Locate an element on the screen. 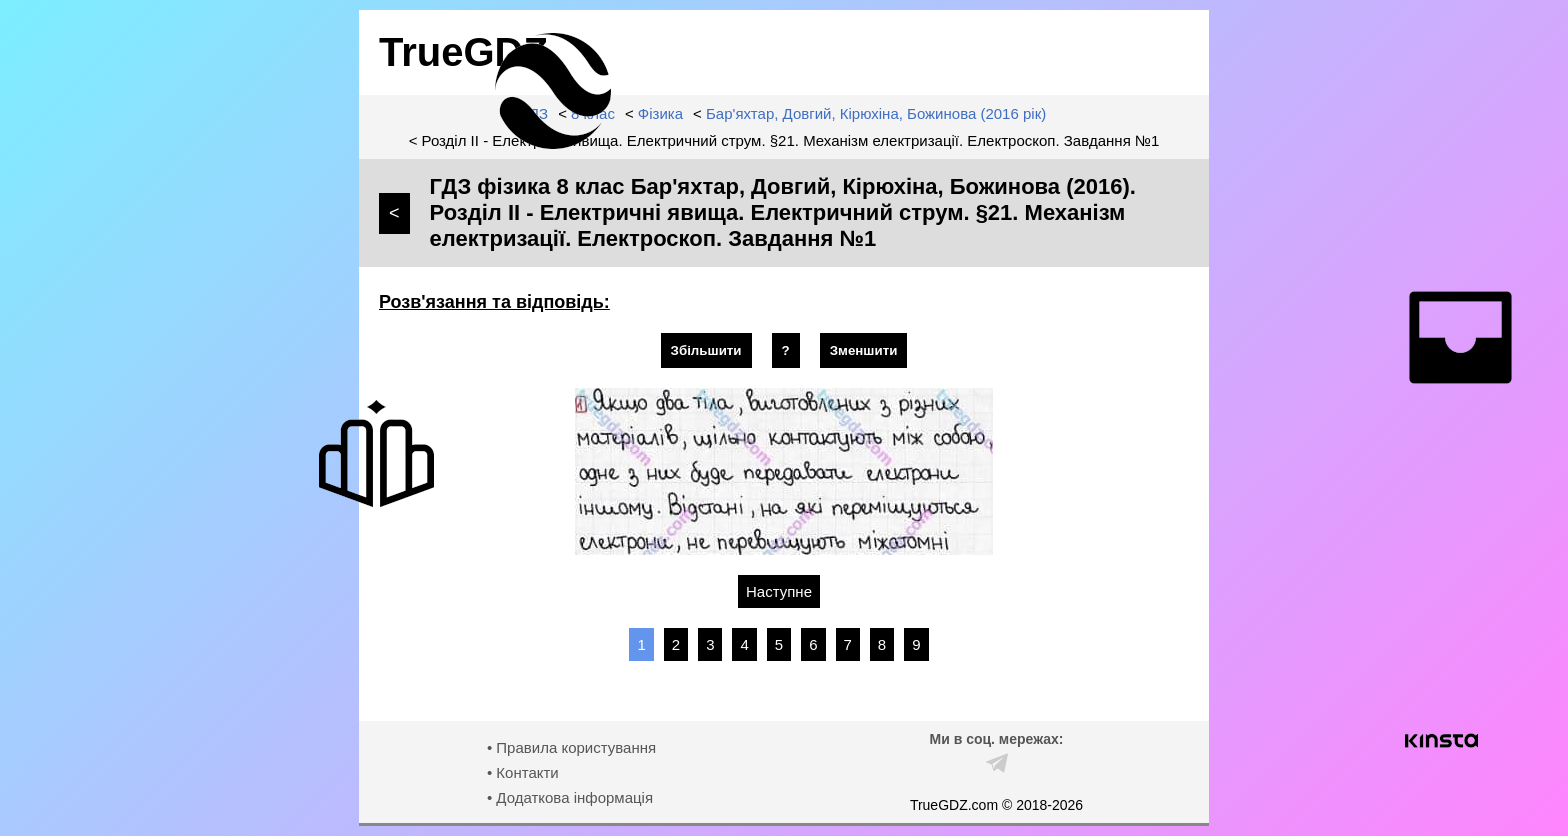 Image resolution: width=1568 pixels, height=836 pixels. open Google Earth app is located at coordinates (553, 91).